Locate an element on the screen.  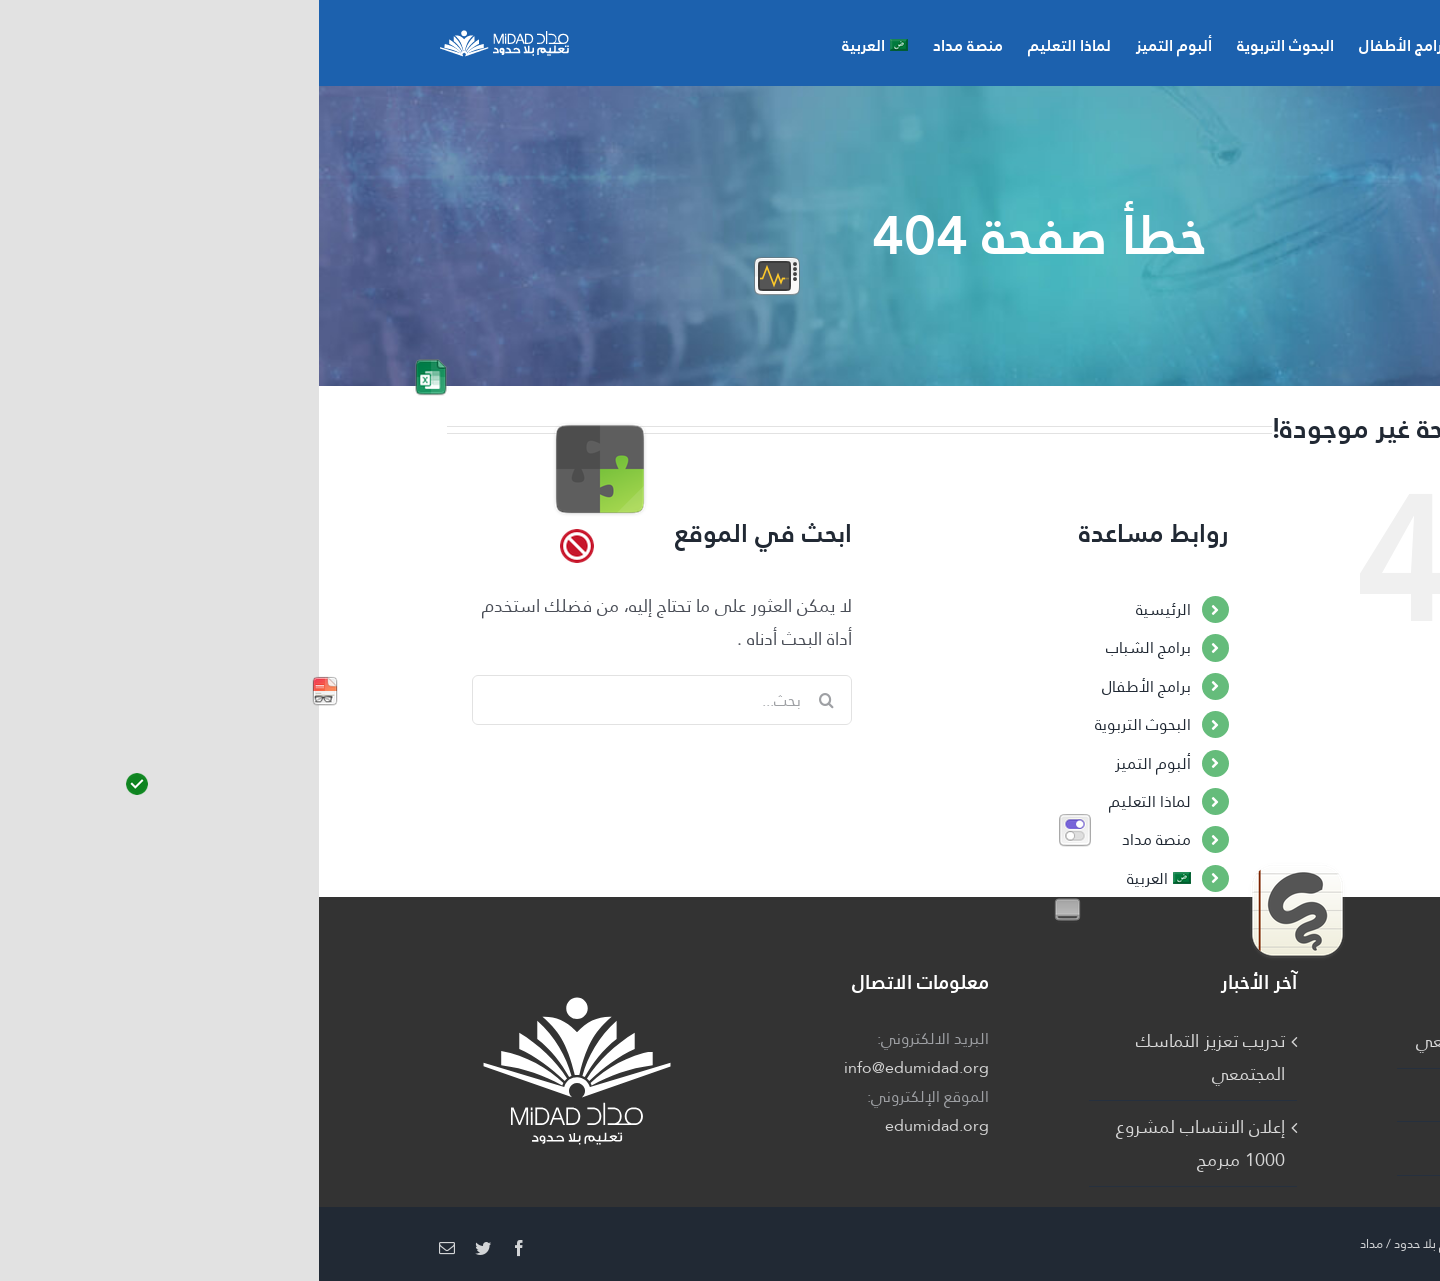
delete or remove selected item is located at coordinates (577, 546).